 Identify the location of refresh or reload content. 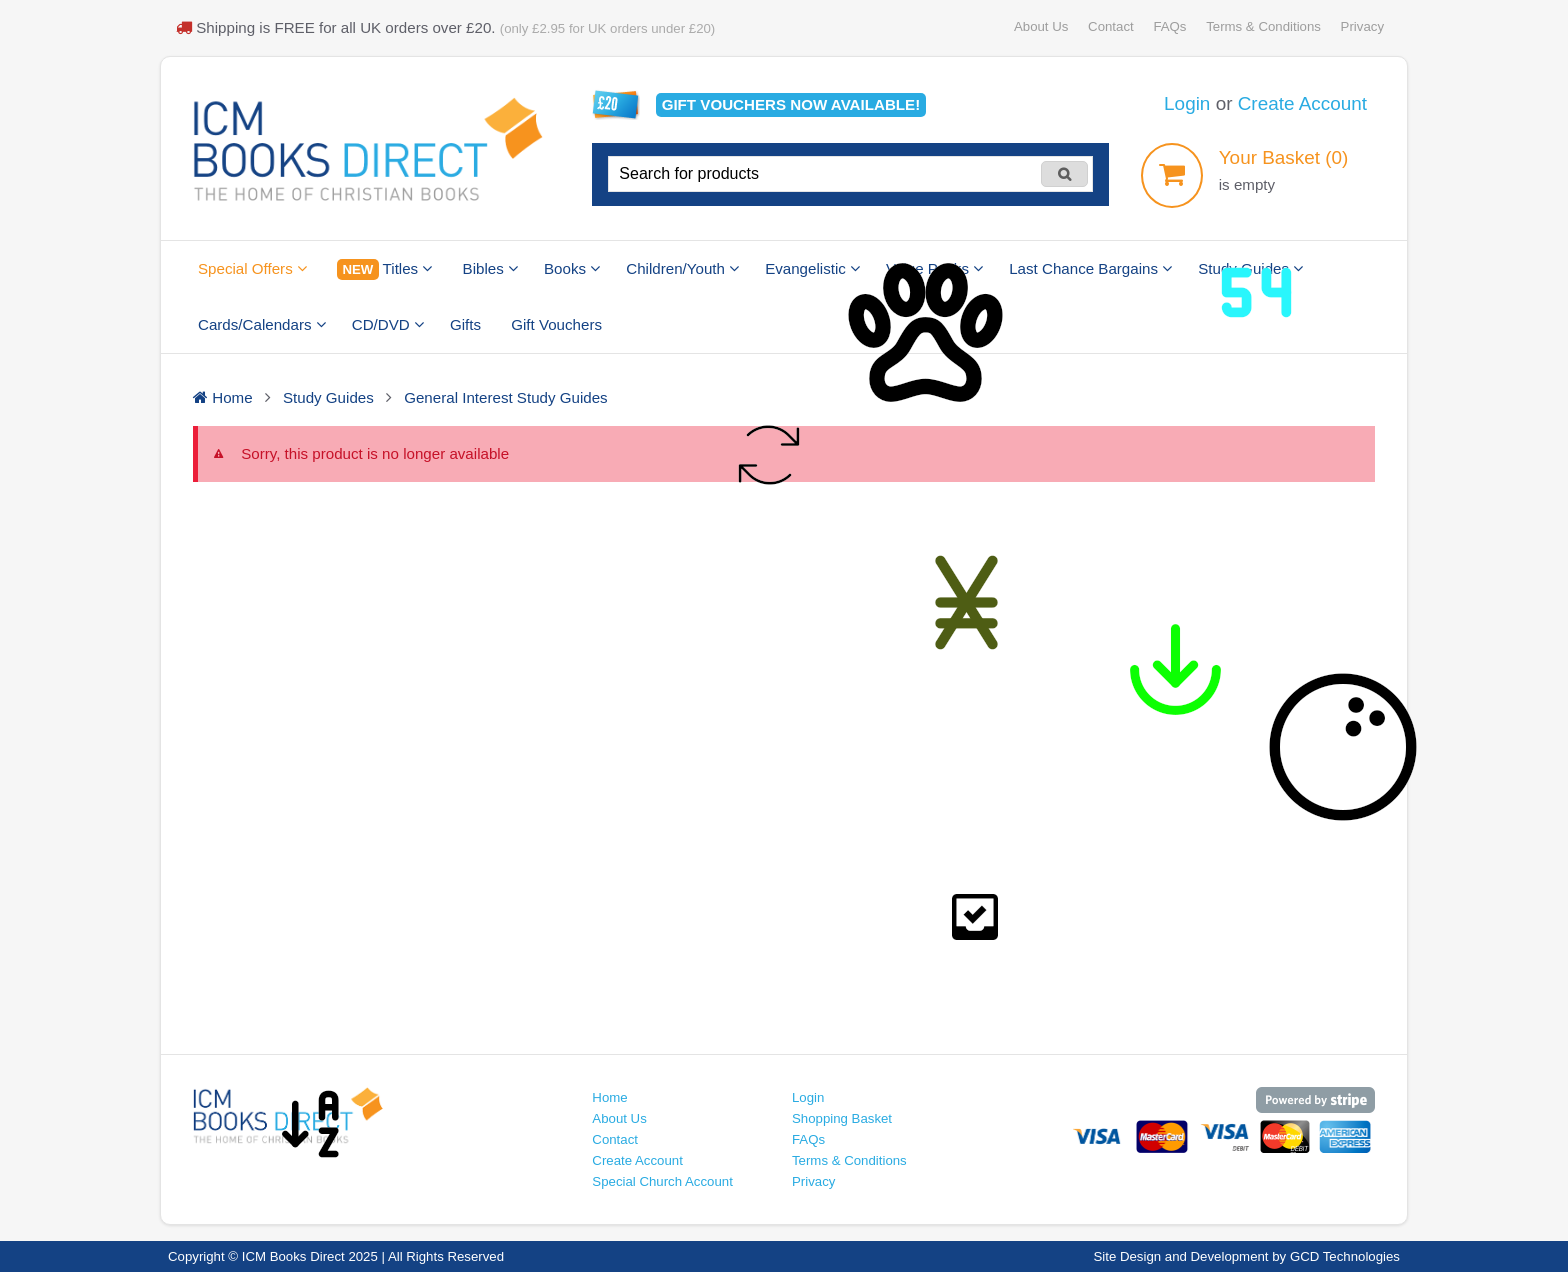
(769, 455).